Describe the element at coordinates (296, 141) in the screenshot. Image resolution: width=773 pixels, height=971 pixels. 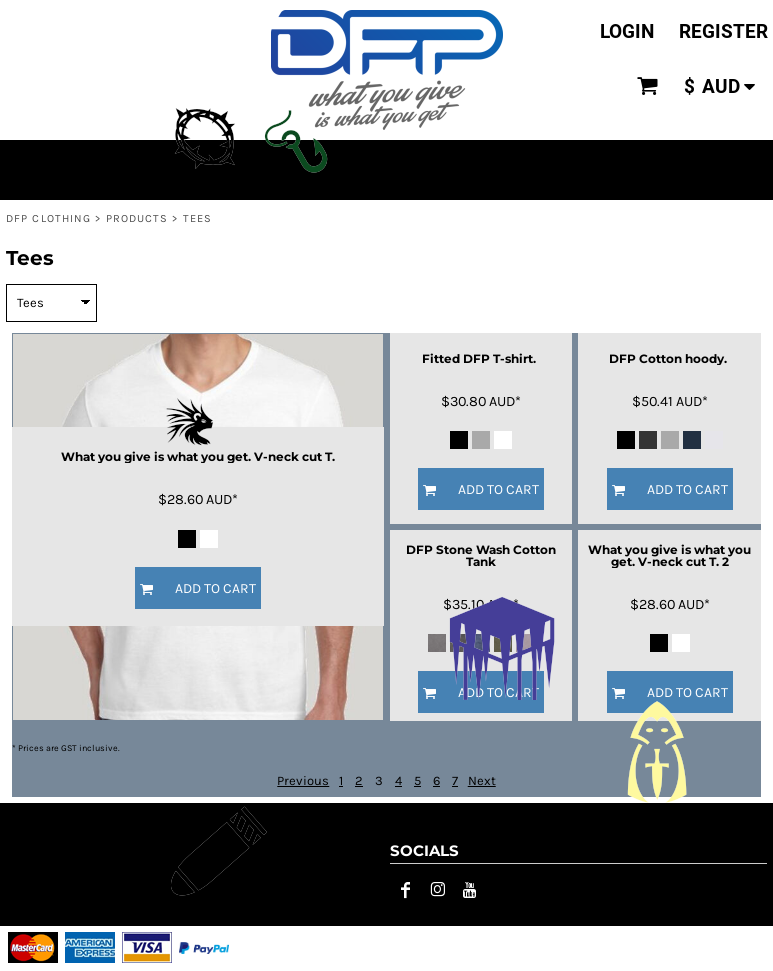
I see `access fishing mini-game or activity` at that location.